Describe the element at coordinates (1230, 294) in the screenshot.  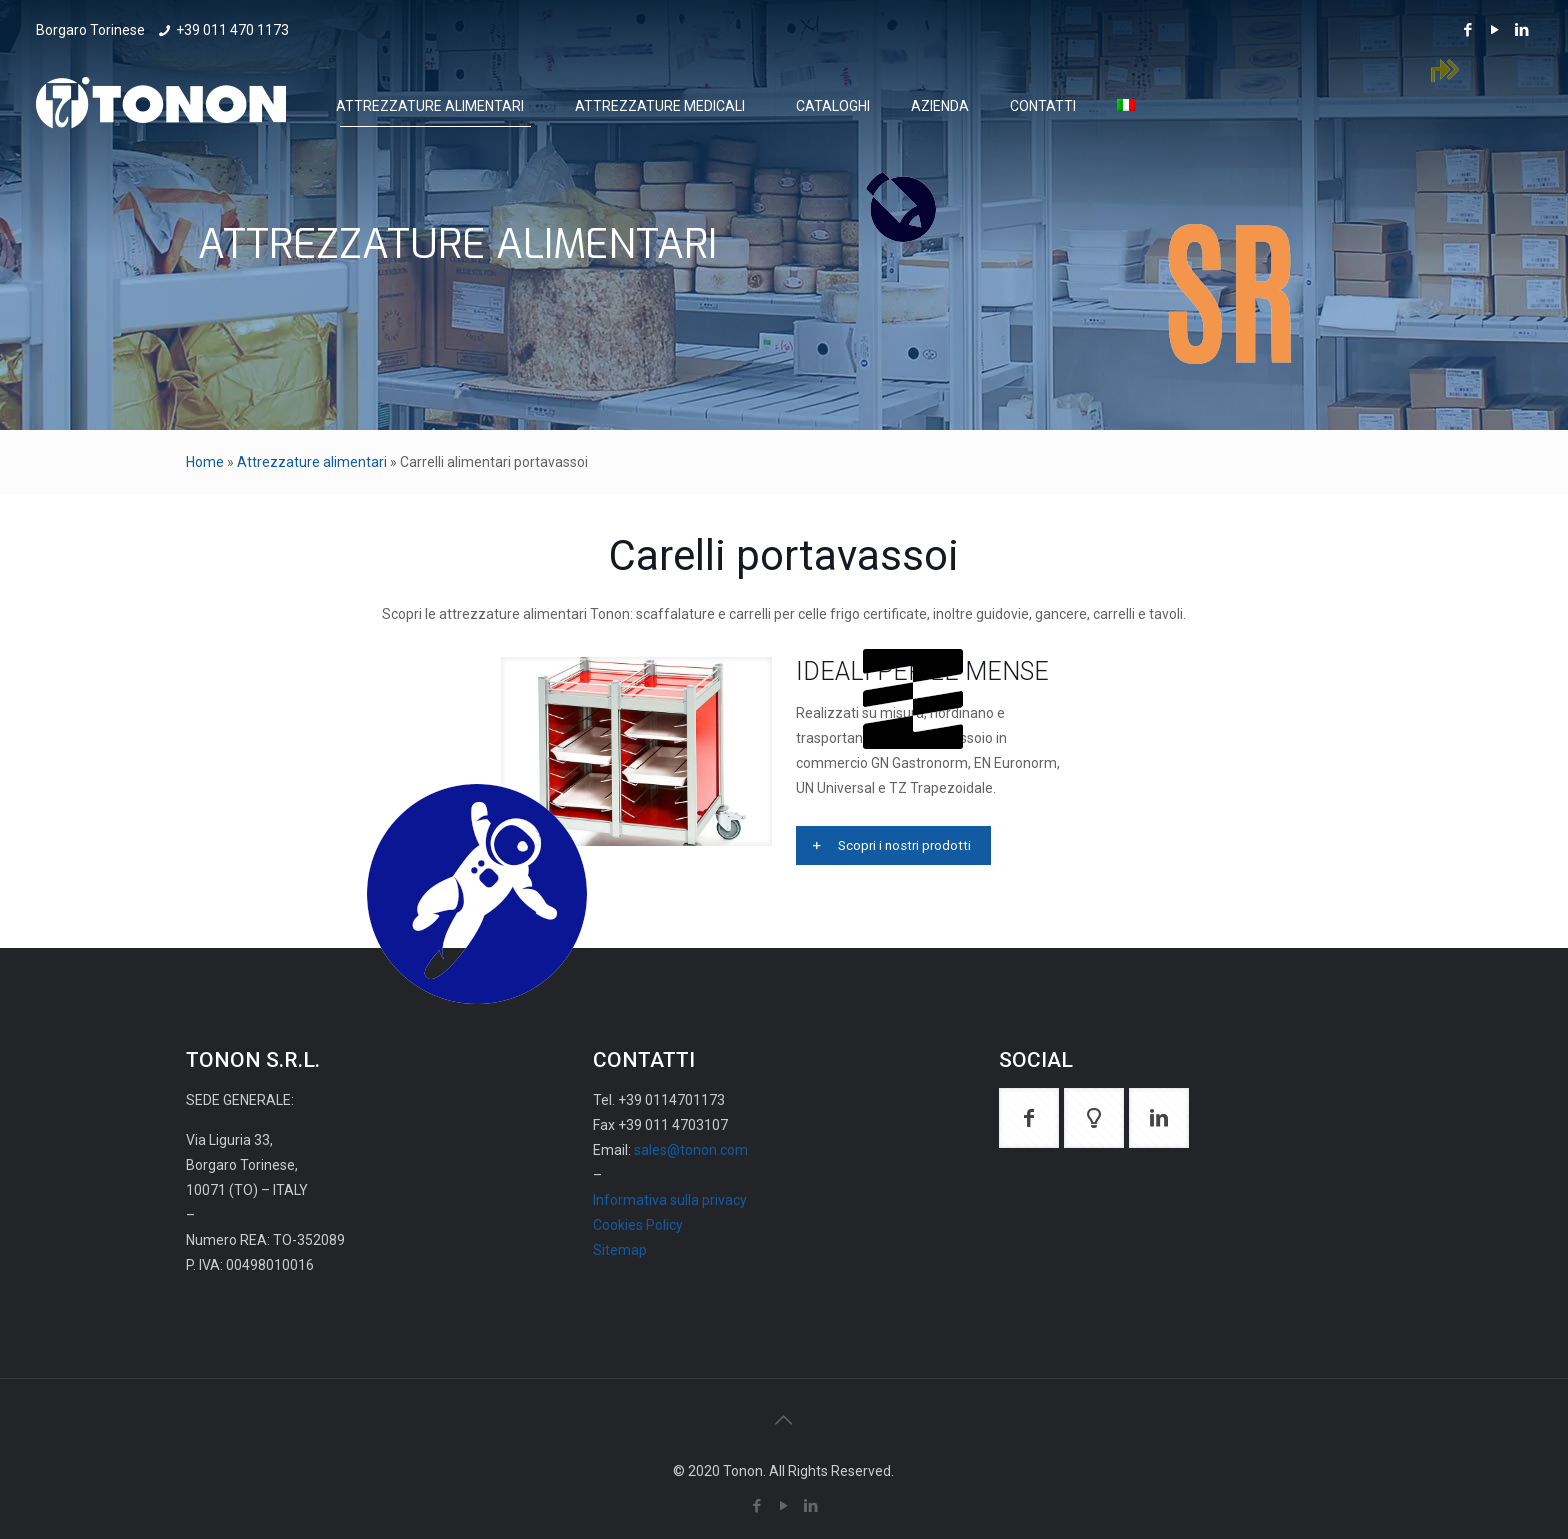
I see `visit the Standard Resume website` at that location.